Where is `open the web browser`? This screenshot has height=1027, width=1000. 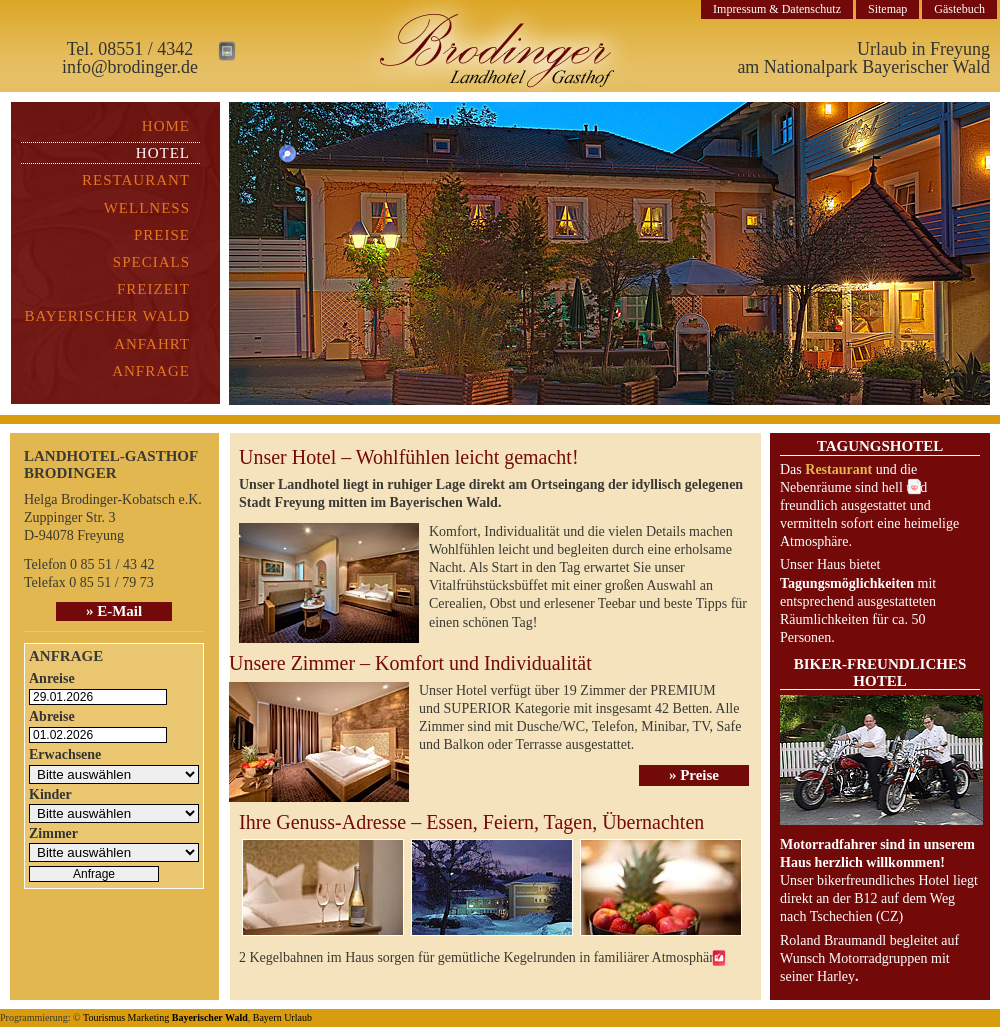 open the web browser is located at coordinates (287, 153).